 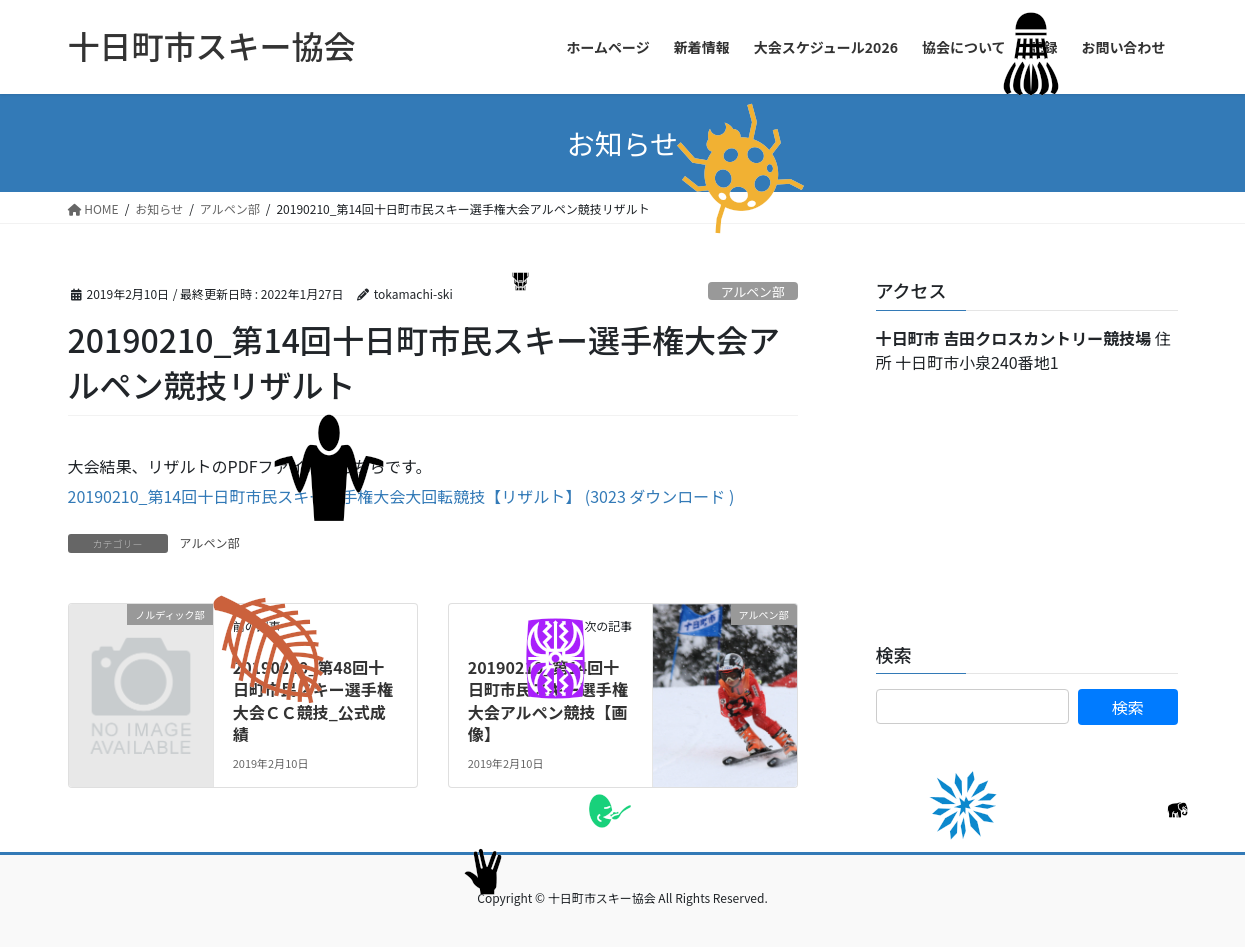 What do you see at coordinates (1031, 54) in the screenshot?
I see `access badminton game or activity` at bounding box center [1031, 54].